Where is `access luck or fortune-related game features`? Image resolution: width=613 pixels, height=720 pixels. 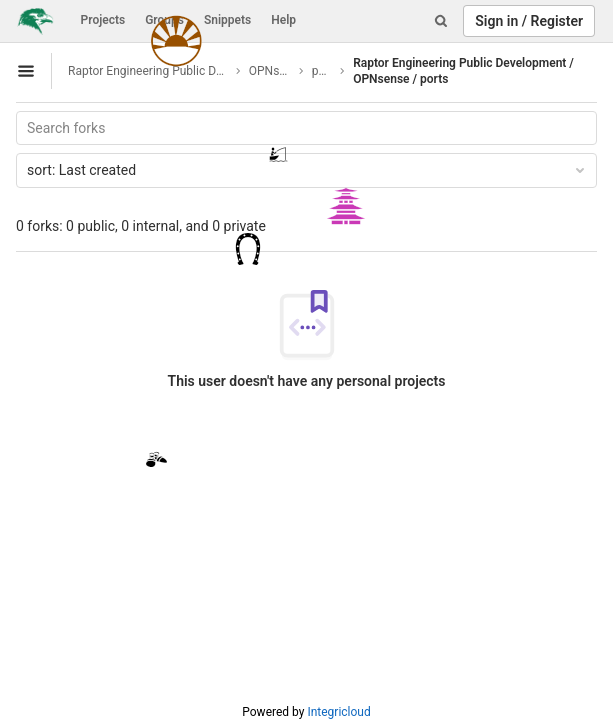
access luck or fortune-related game features is located at coordinates (248, 249).